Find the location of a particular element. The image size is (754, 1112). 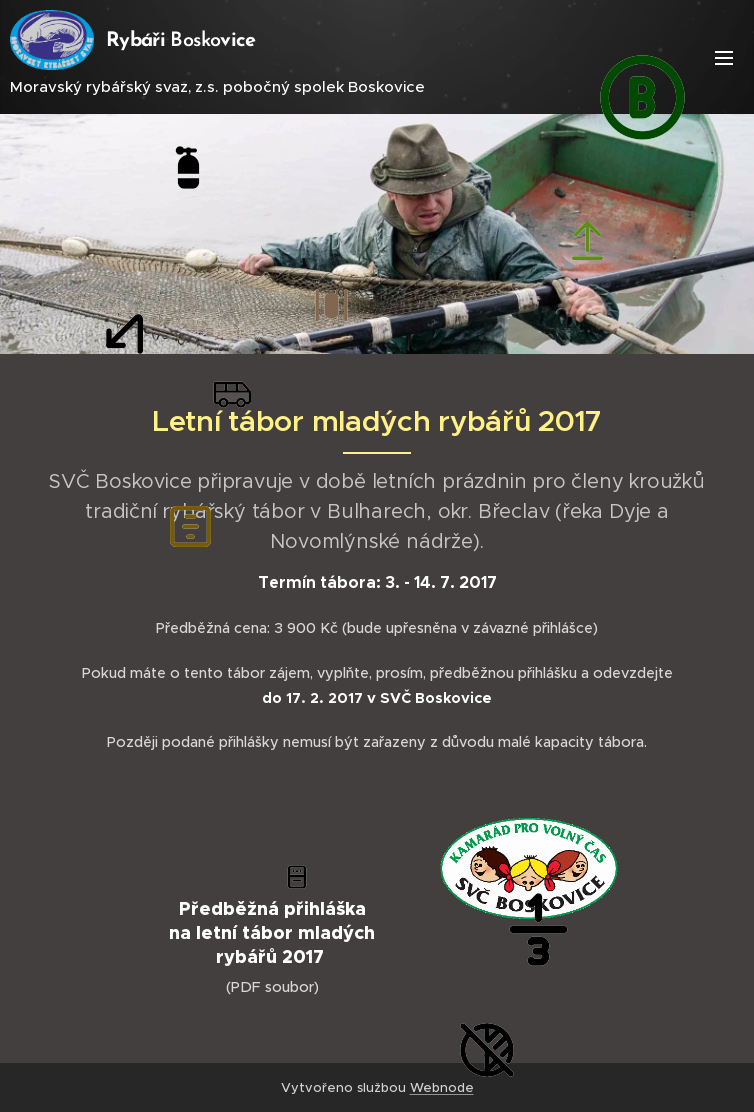

indicates item or option labeled "B" is located at coordinates (642, 97).